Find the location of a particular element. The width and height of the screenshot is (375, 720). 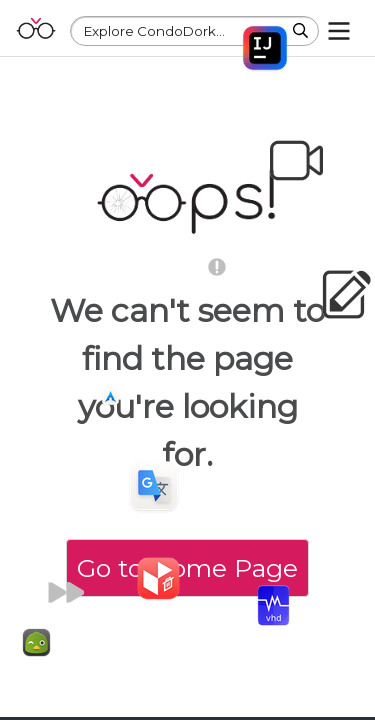

fast forward media playback is located at coordinates (66, 592).